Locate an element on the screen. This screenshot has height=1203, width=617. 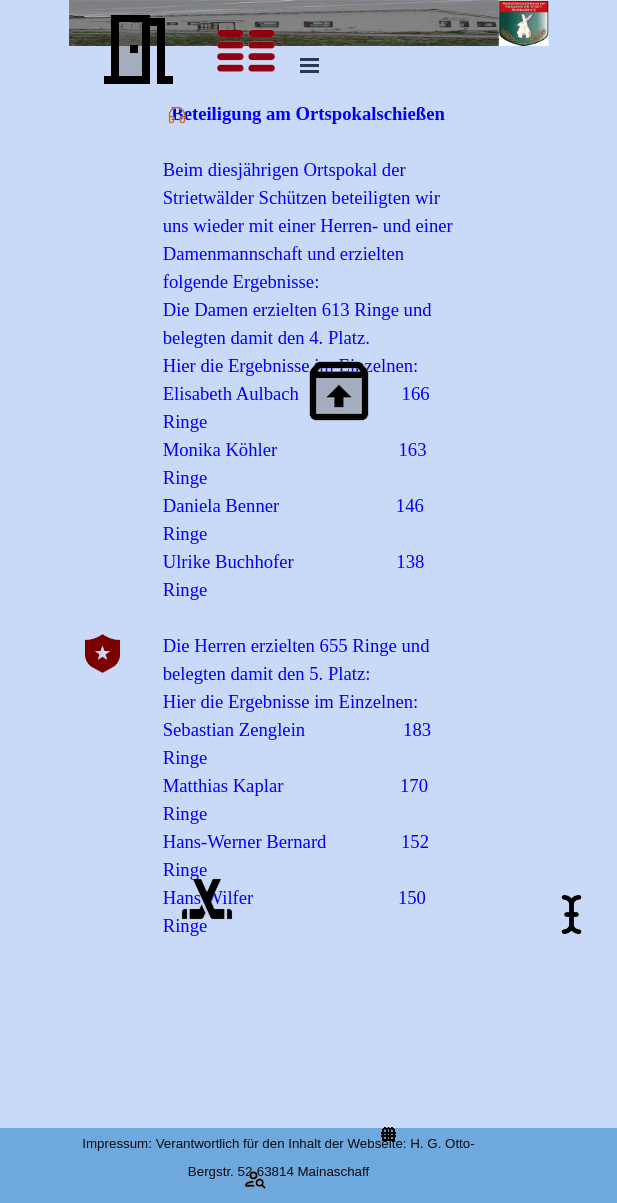
text input field is active is located at coordinates (571, 914).